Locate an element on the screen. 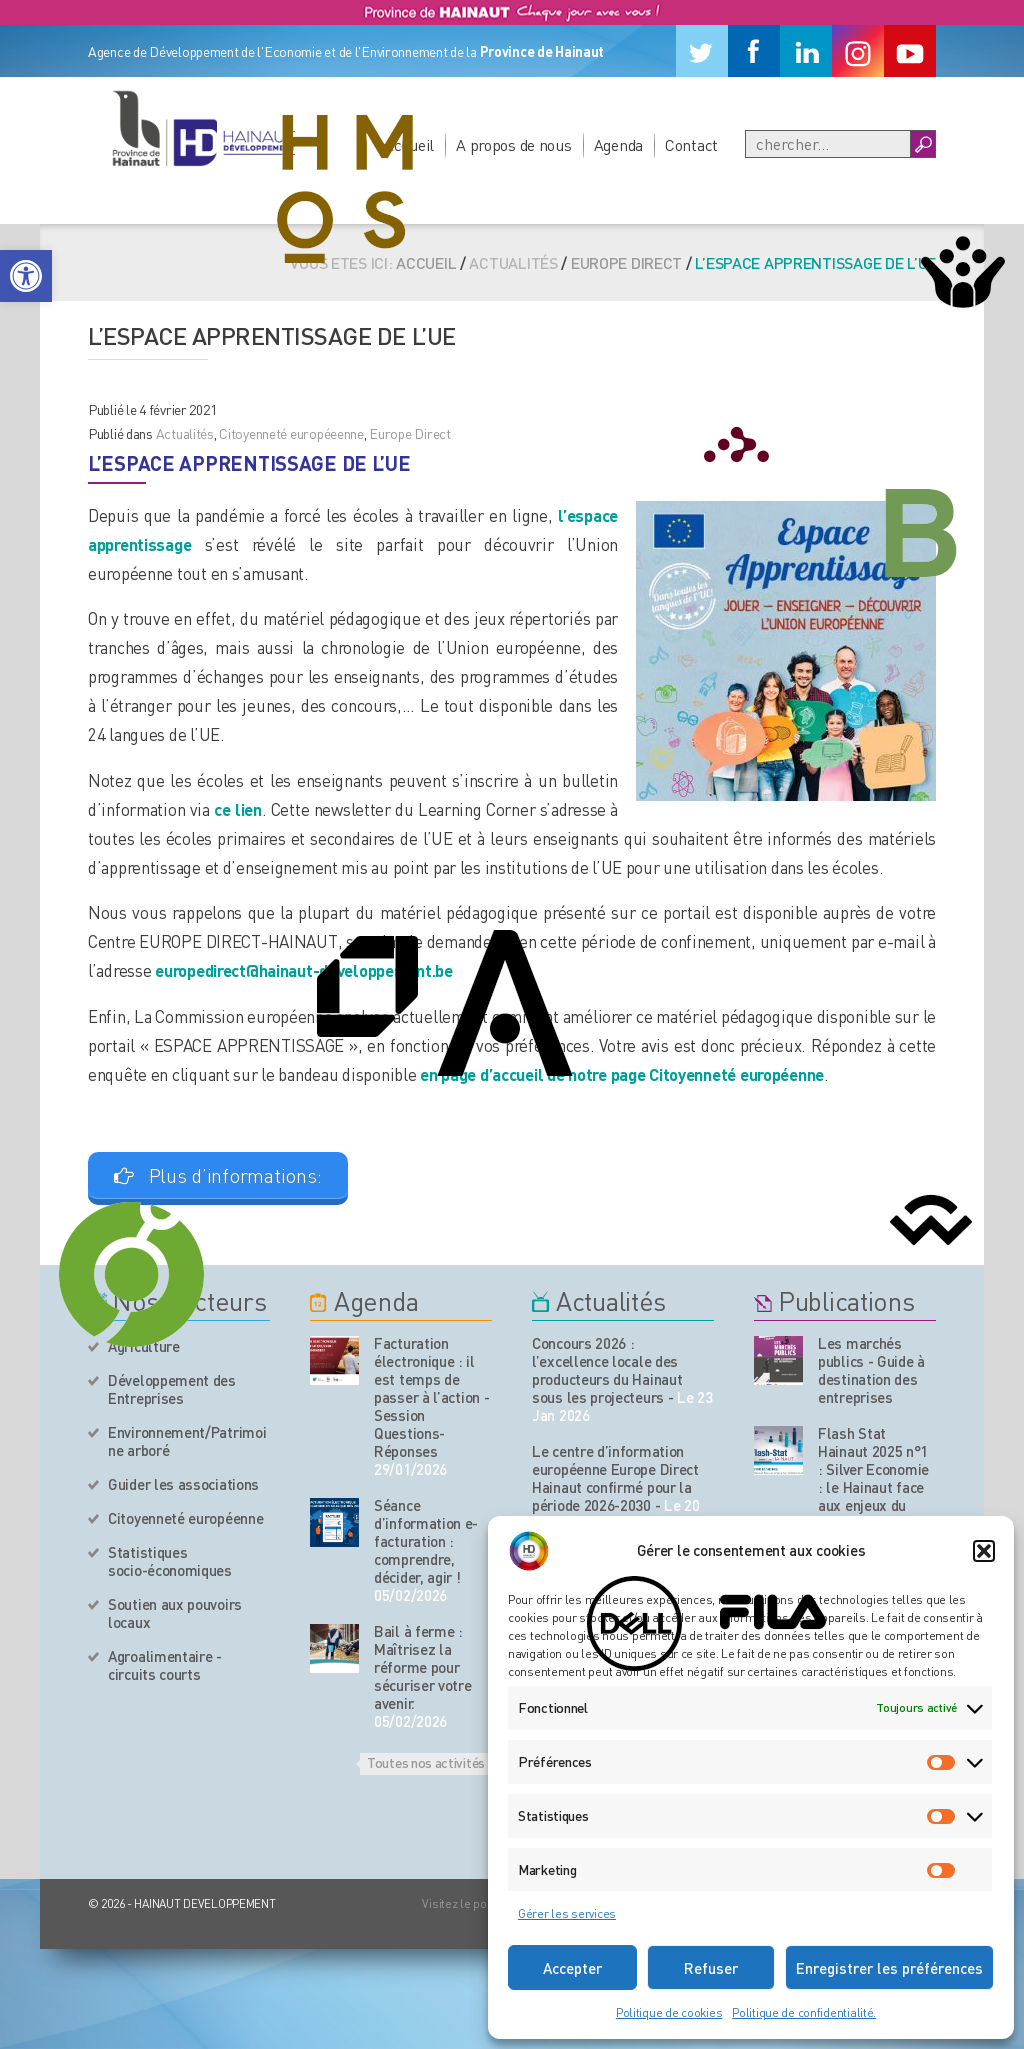 Image resolution: width=1024 pixels, height=2049 pixels. dell brand or product identifier is located at coordinates (634, 1623).